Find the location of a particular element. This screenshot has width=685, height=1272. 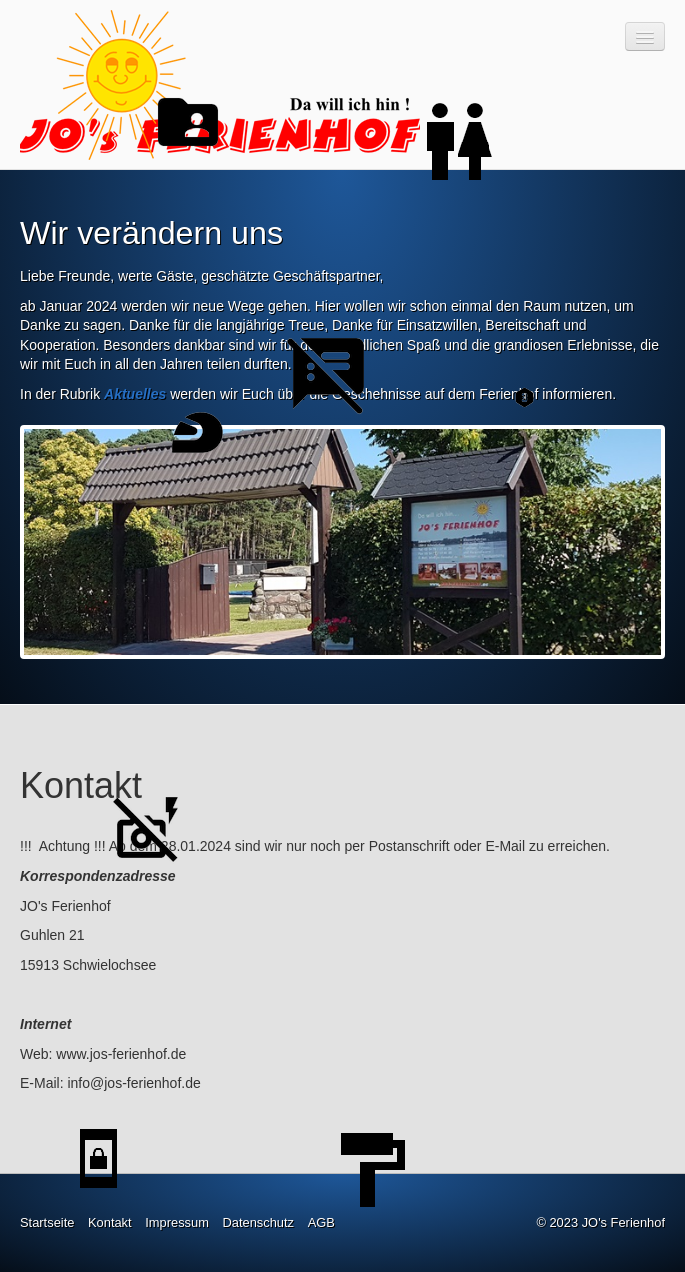

open a shared folder is located at coordinates (188, 122).